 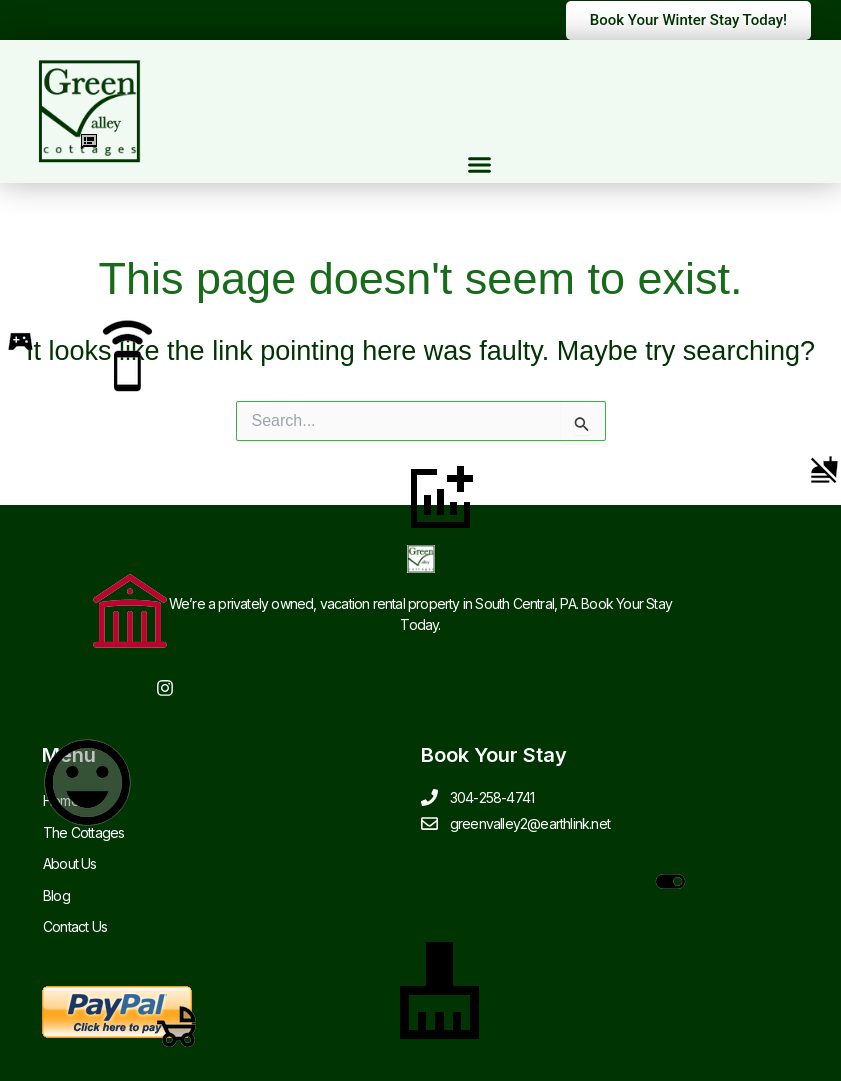 What do you see at coordinates (177, 1026) in the screenshot?
I see `indicates child-friendly or family-friendly location` at bounding box center [177, 1026].